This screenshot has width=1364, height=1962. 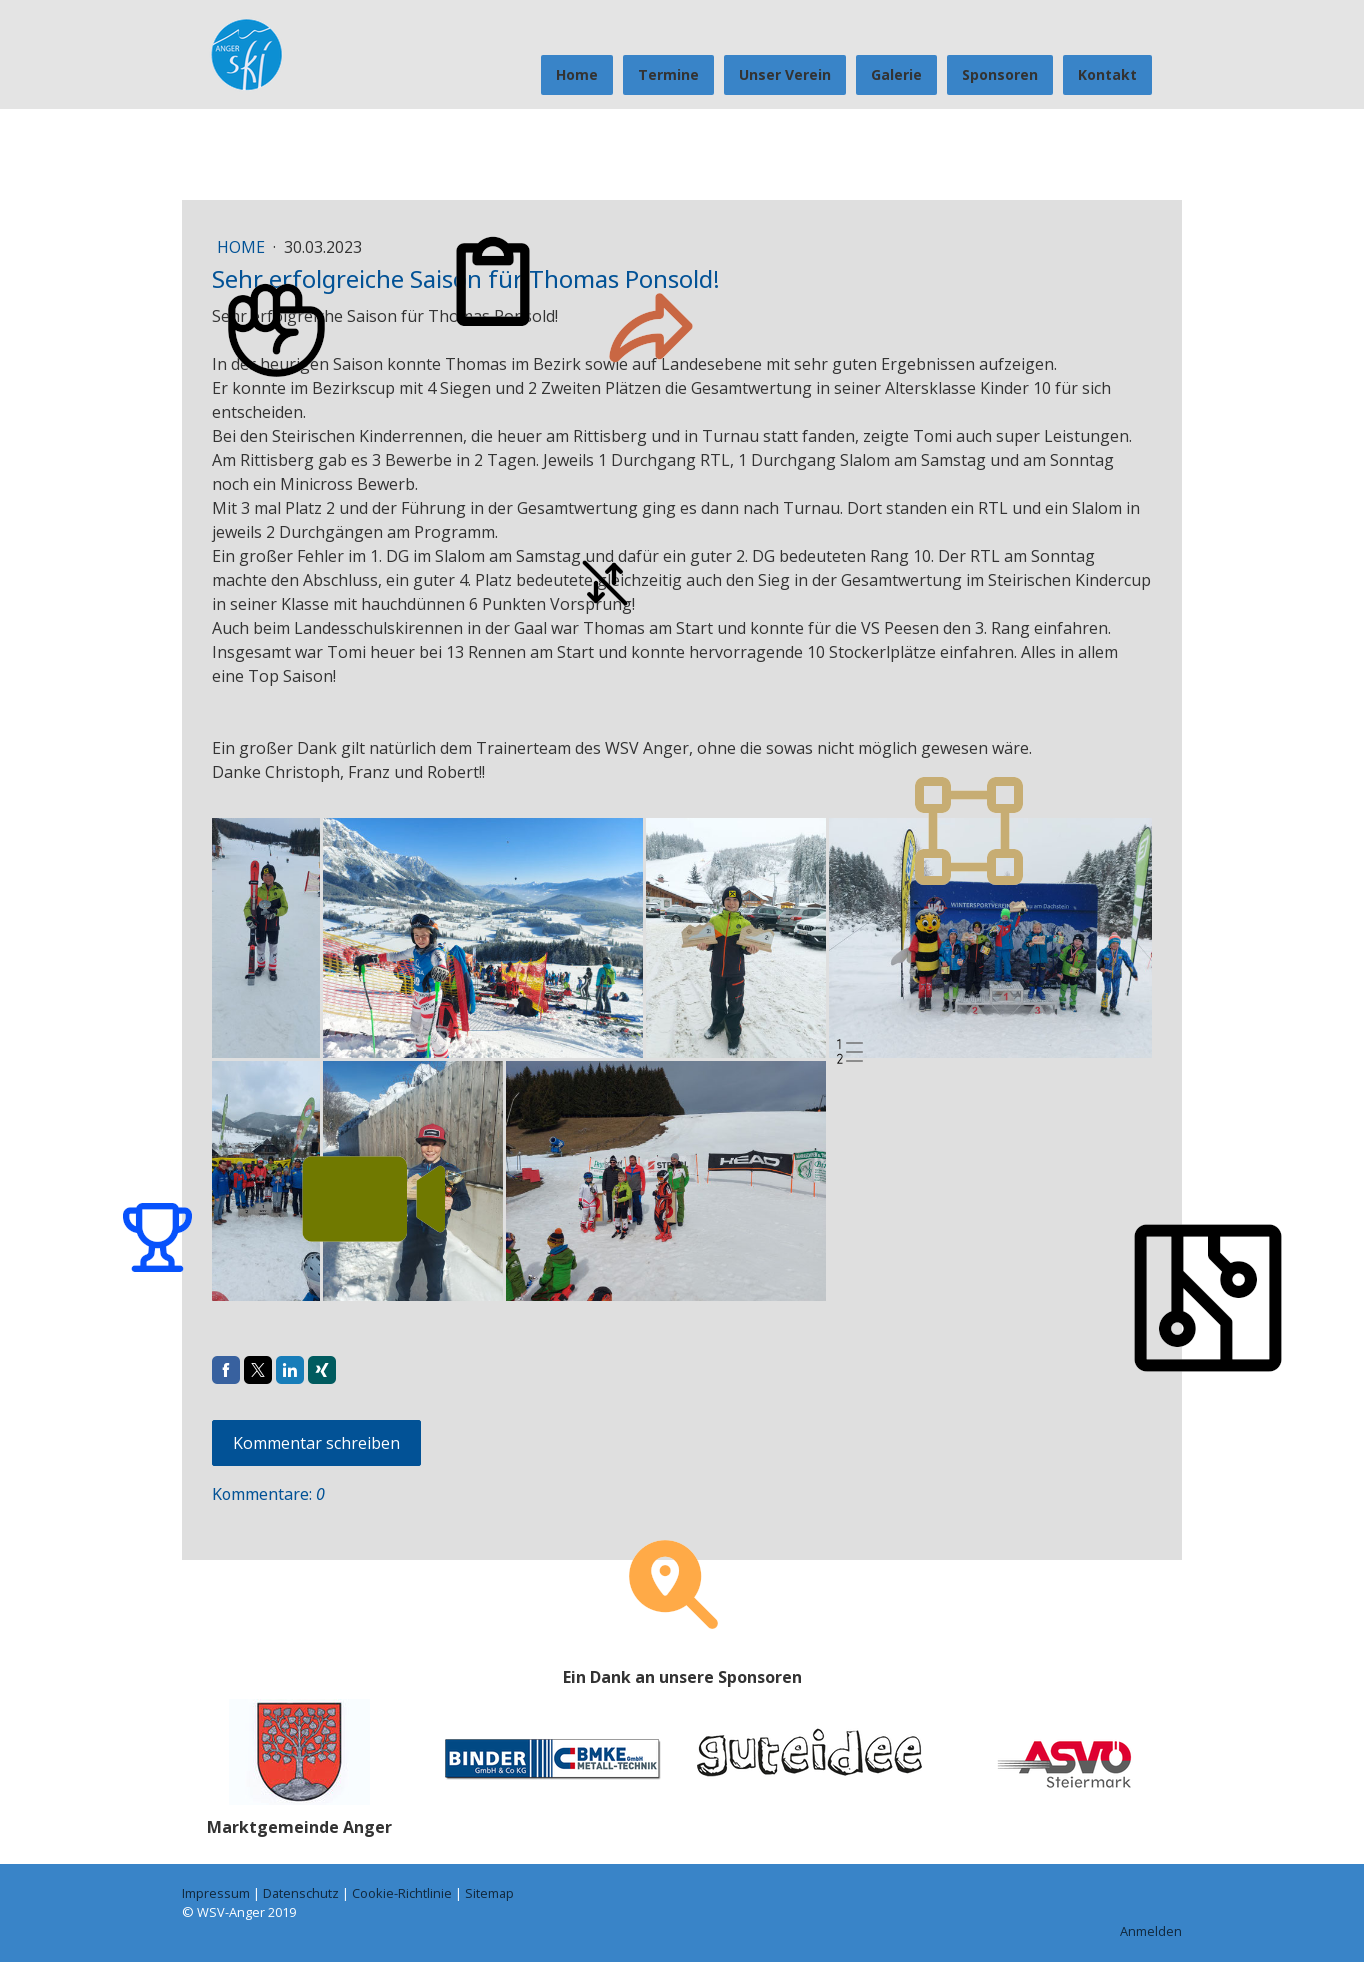 I want to click on create a numbered list, so click(x=850, y=1052).